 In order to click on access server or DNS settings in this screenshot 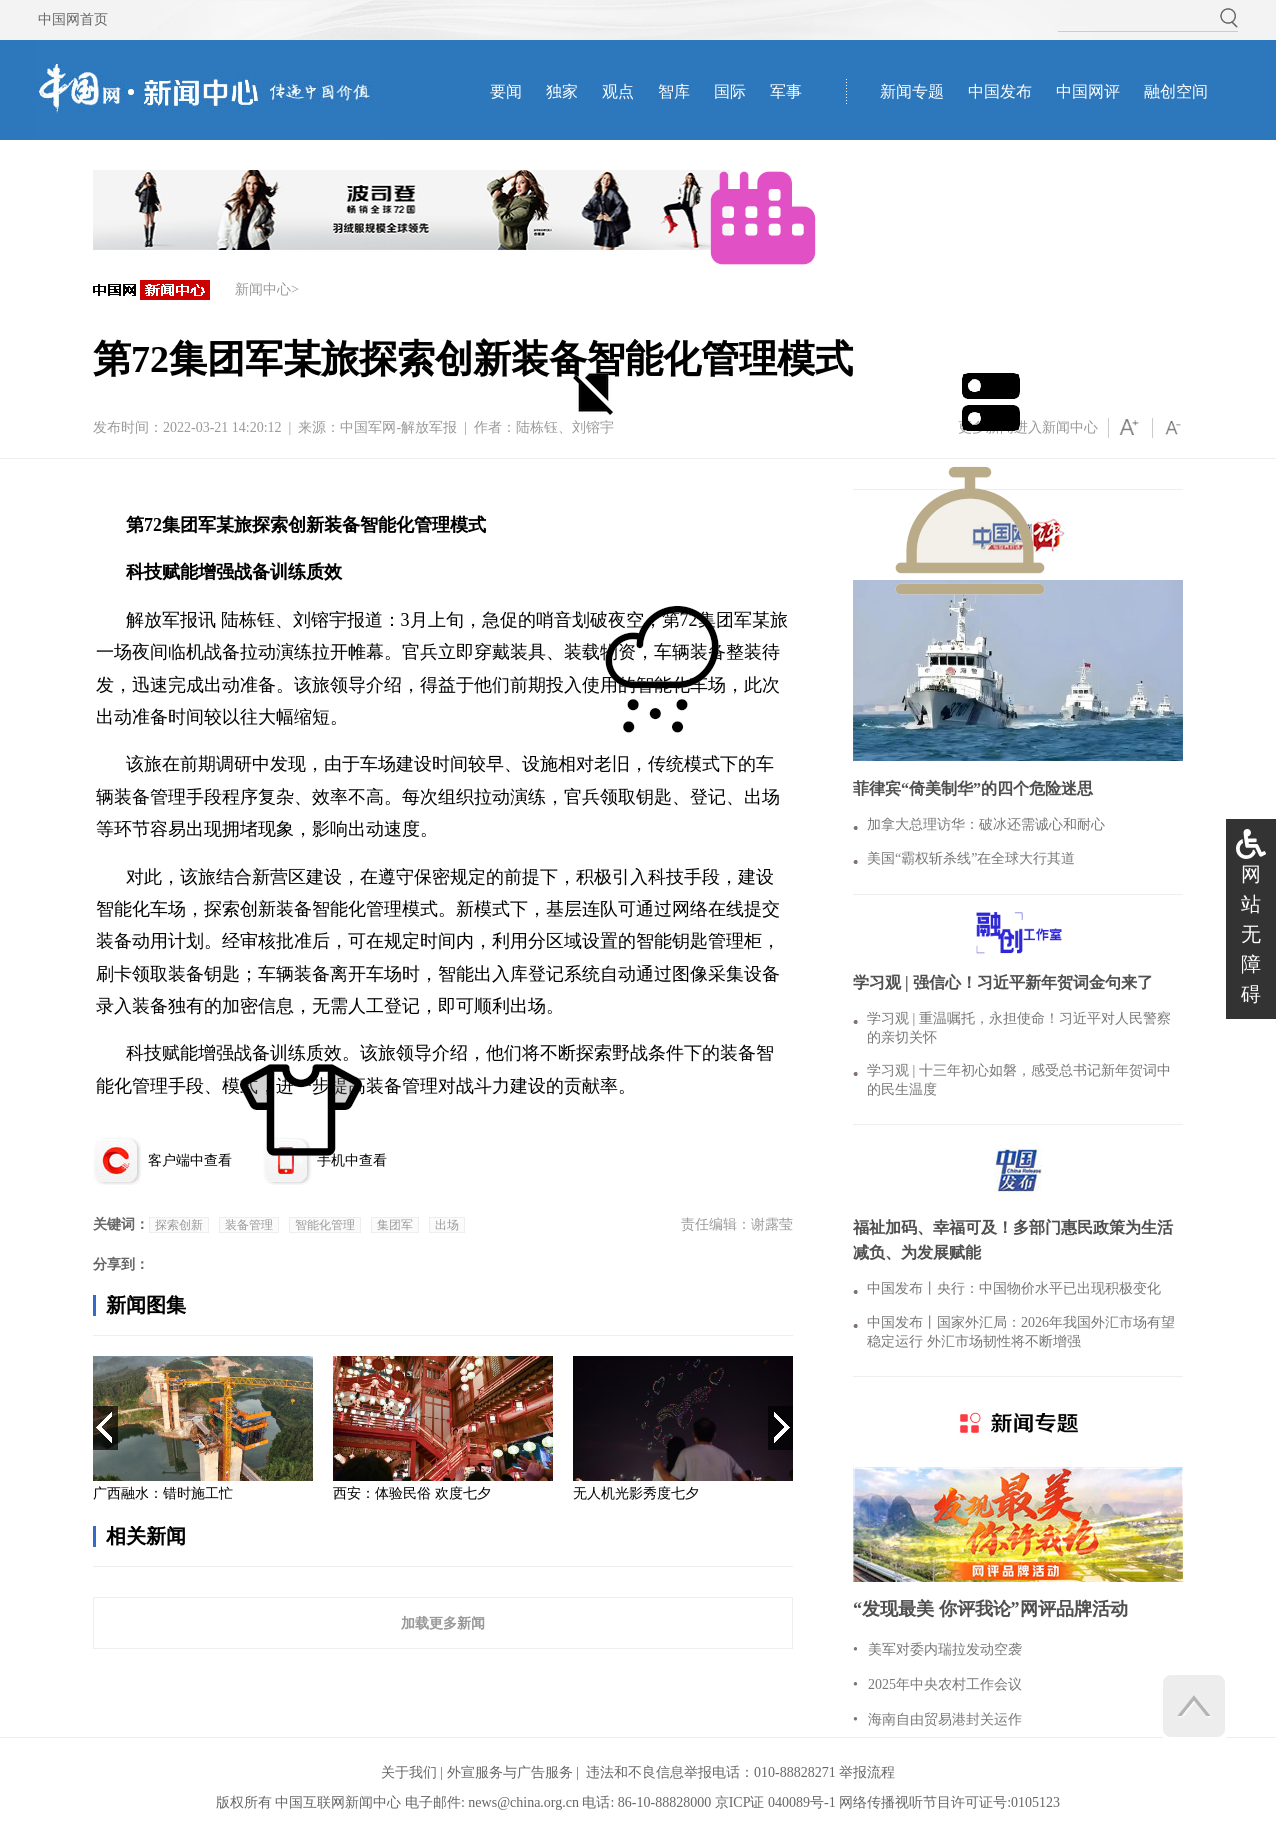, I will do `click(991, 402)`.